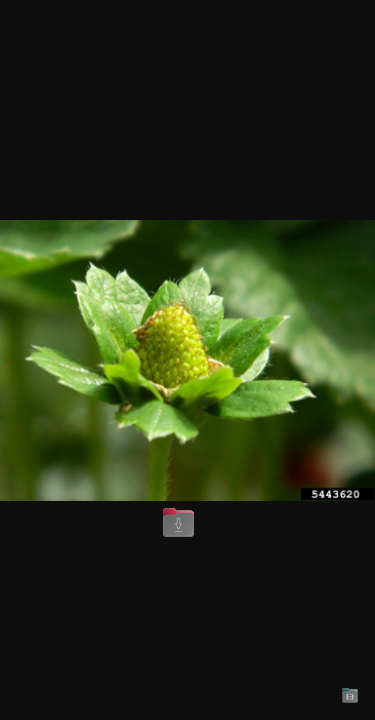 The image size is (375, 720). What do you see at coordinates (178, 522) in the screenshot?
I see `access your downloads folder` at bounding box center [178, 522].